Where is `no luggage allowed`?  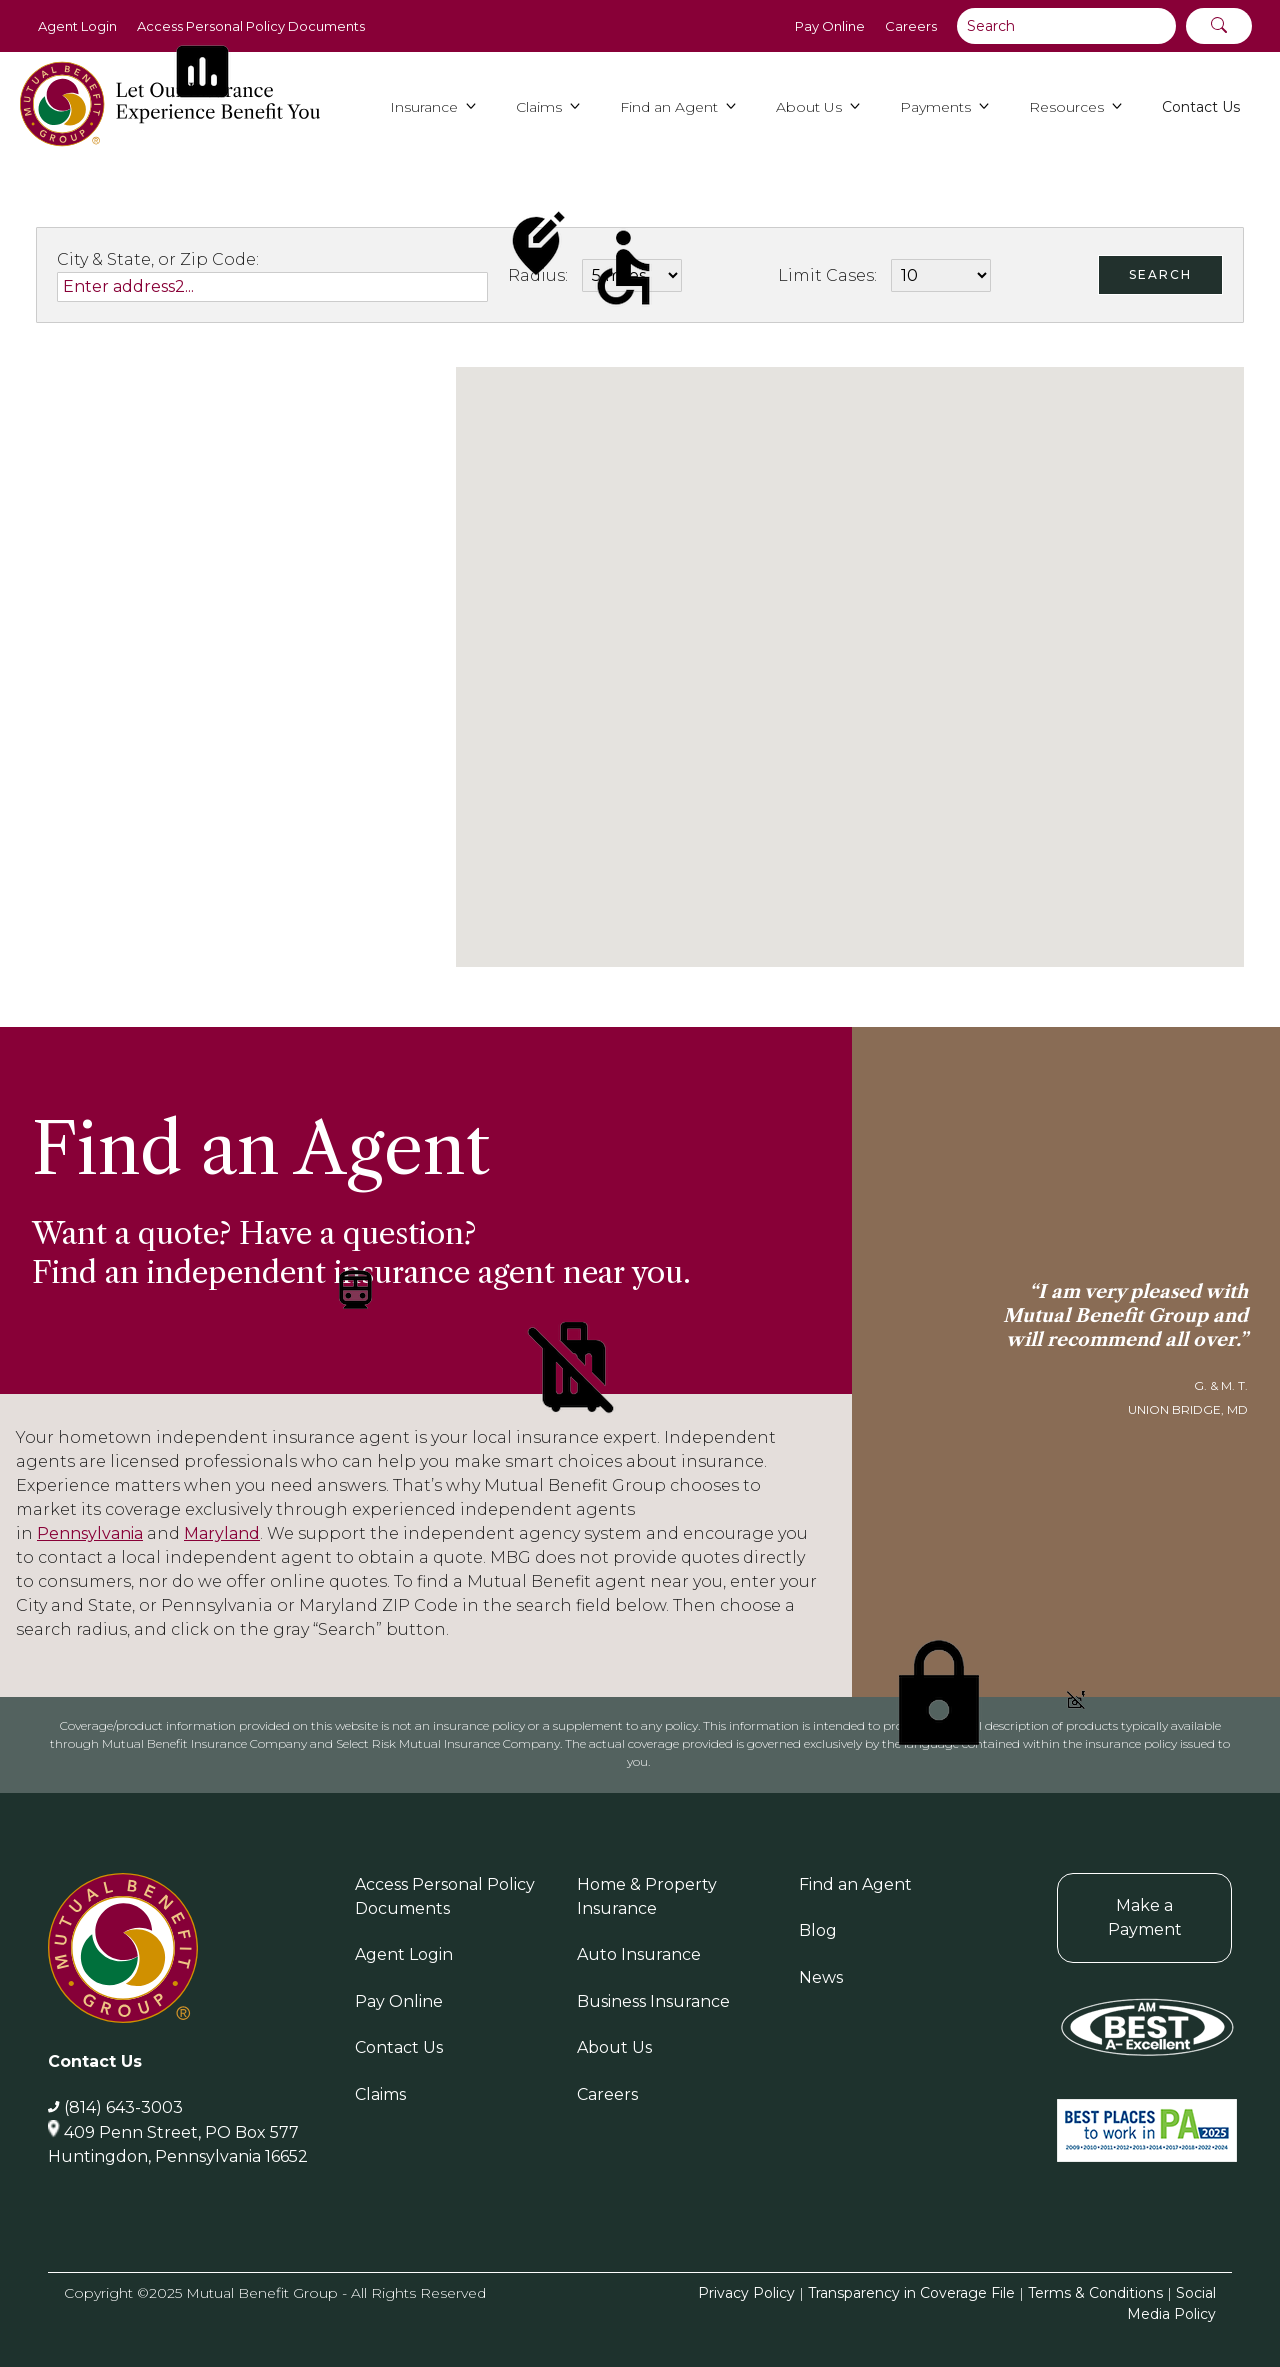
no luggage allowed is located at coordinates (574, 1367).